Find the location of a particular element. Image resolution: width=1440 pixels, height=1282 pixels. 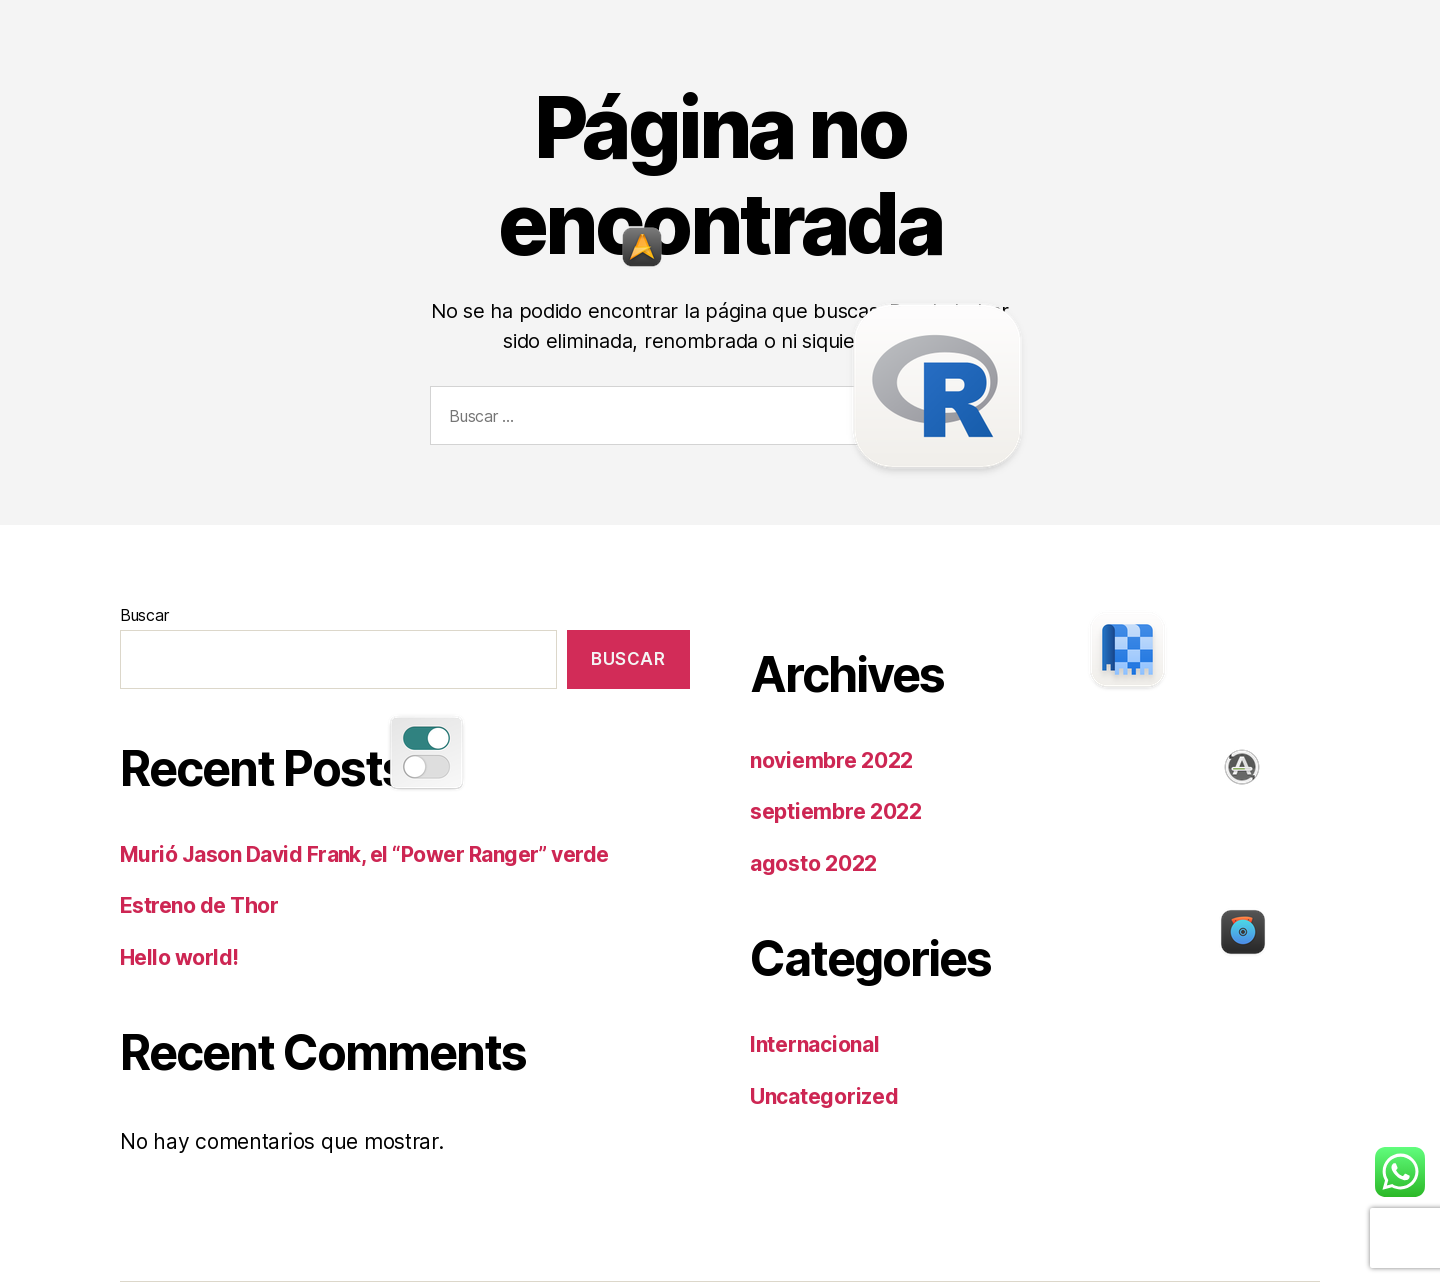

open R statistical computing application is located at coordinates (935, 386).